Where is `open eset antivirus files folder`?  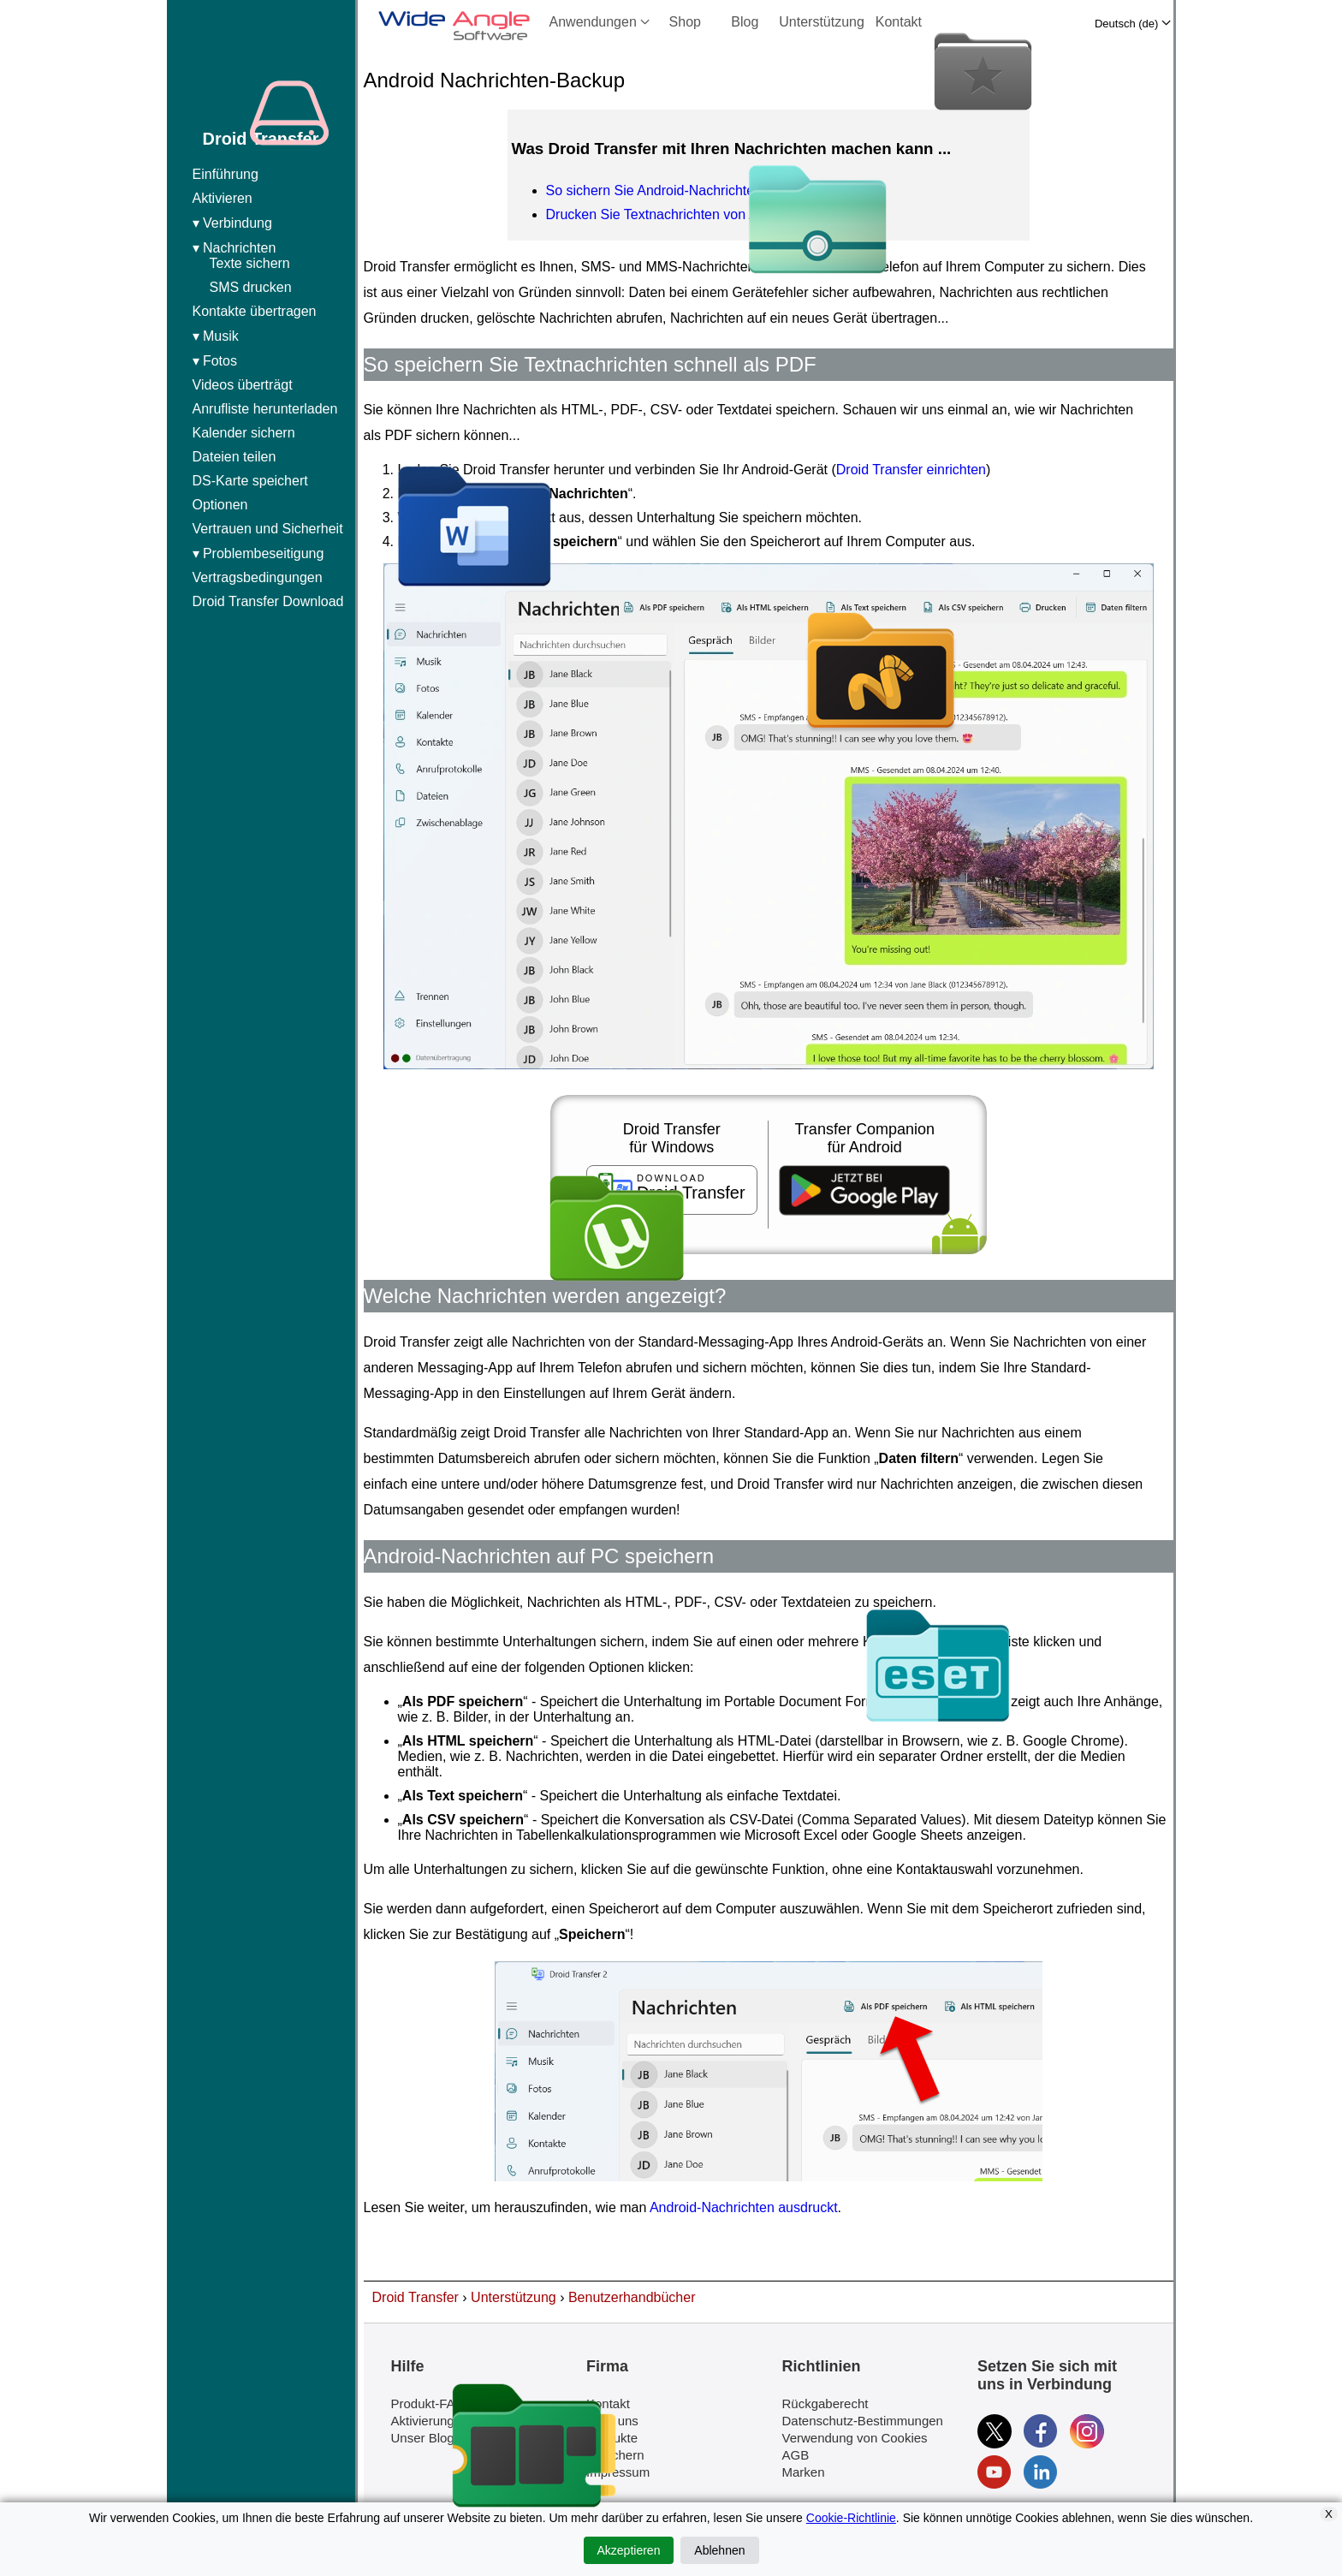 open eset antivirus files folder is located at coordinates (937, 1669).